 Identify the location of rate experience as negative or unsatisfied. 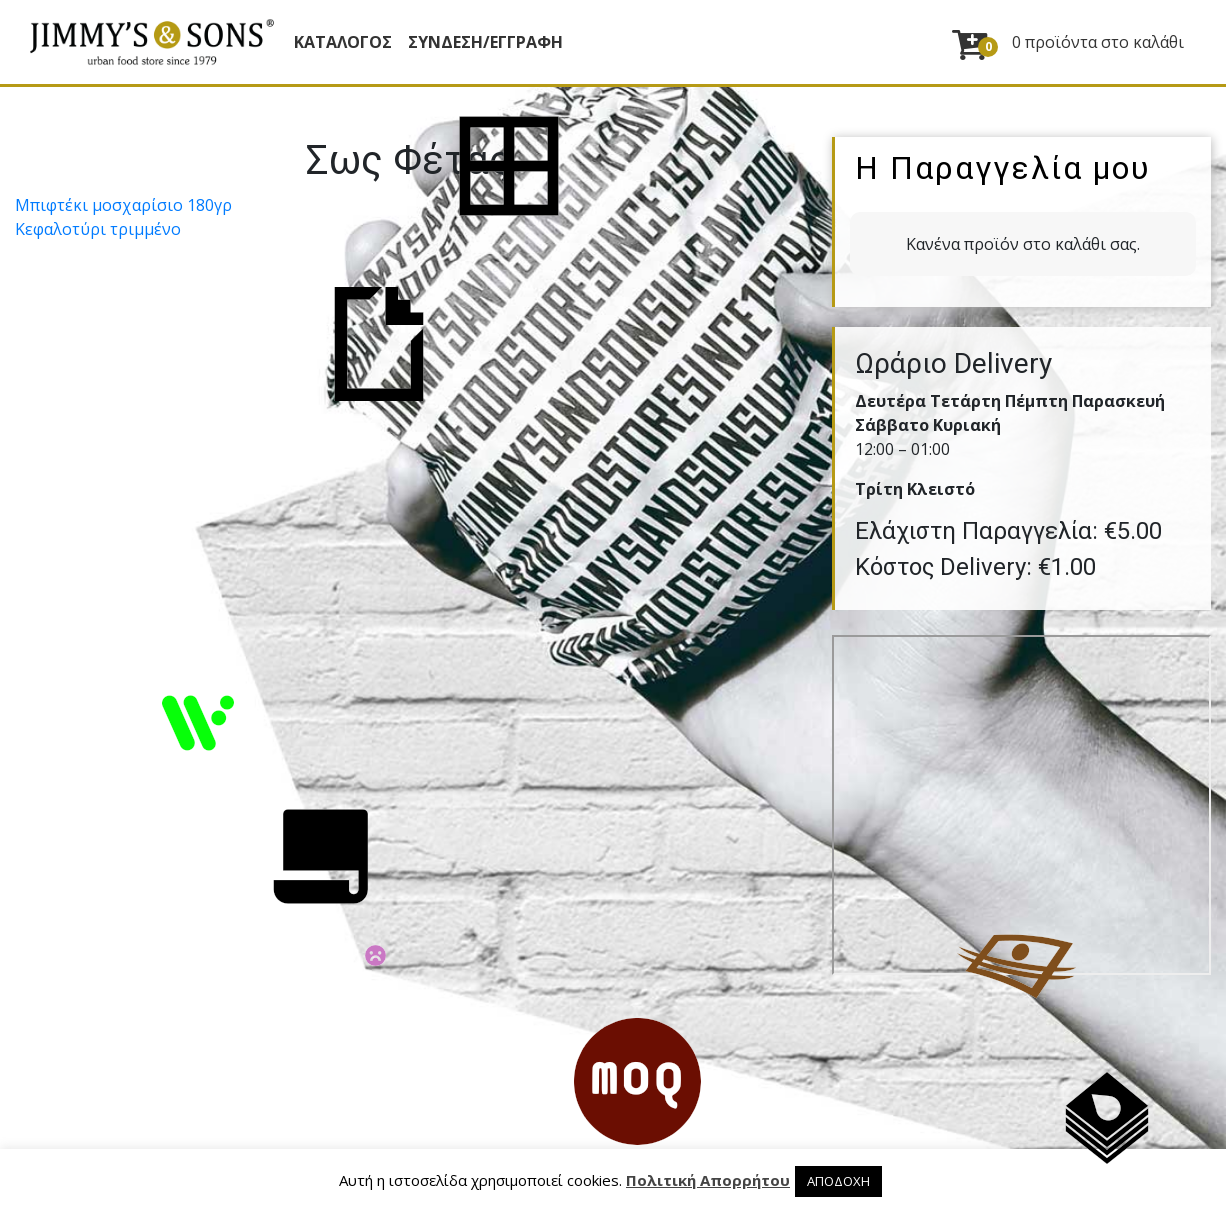
(375, 955).